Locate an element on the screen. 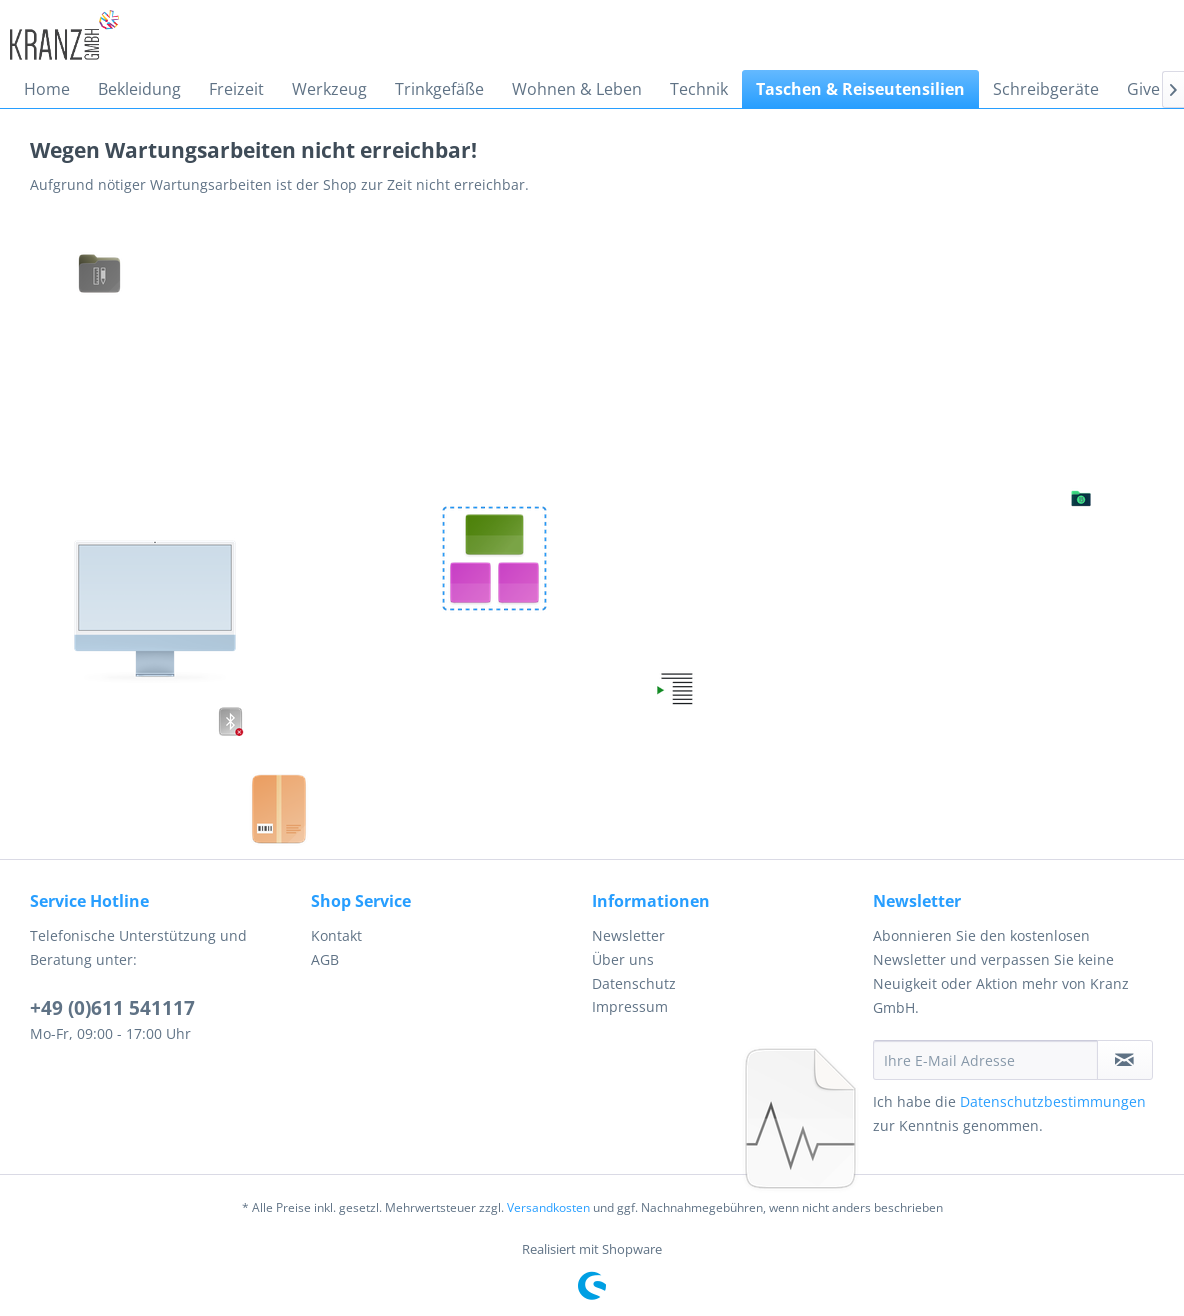 The width and height of the screenshot is (1184, 1316). folder containing android 13 related files is located at coordinates (1081, 499).